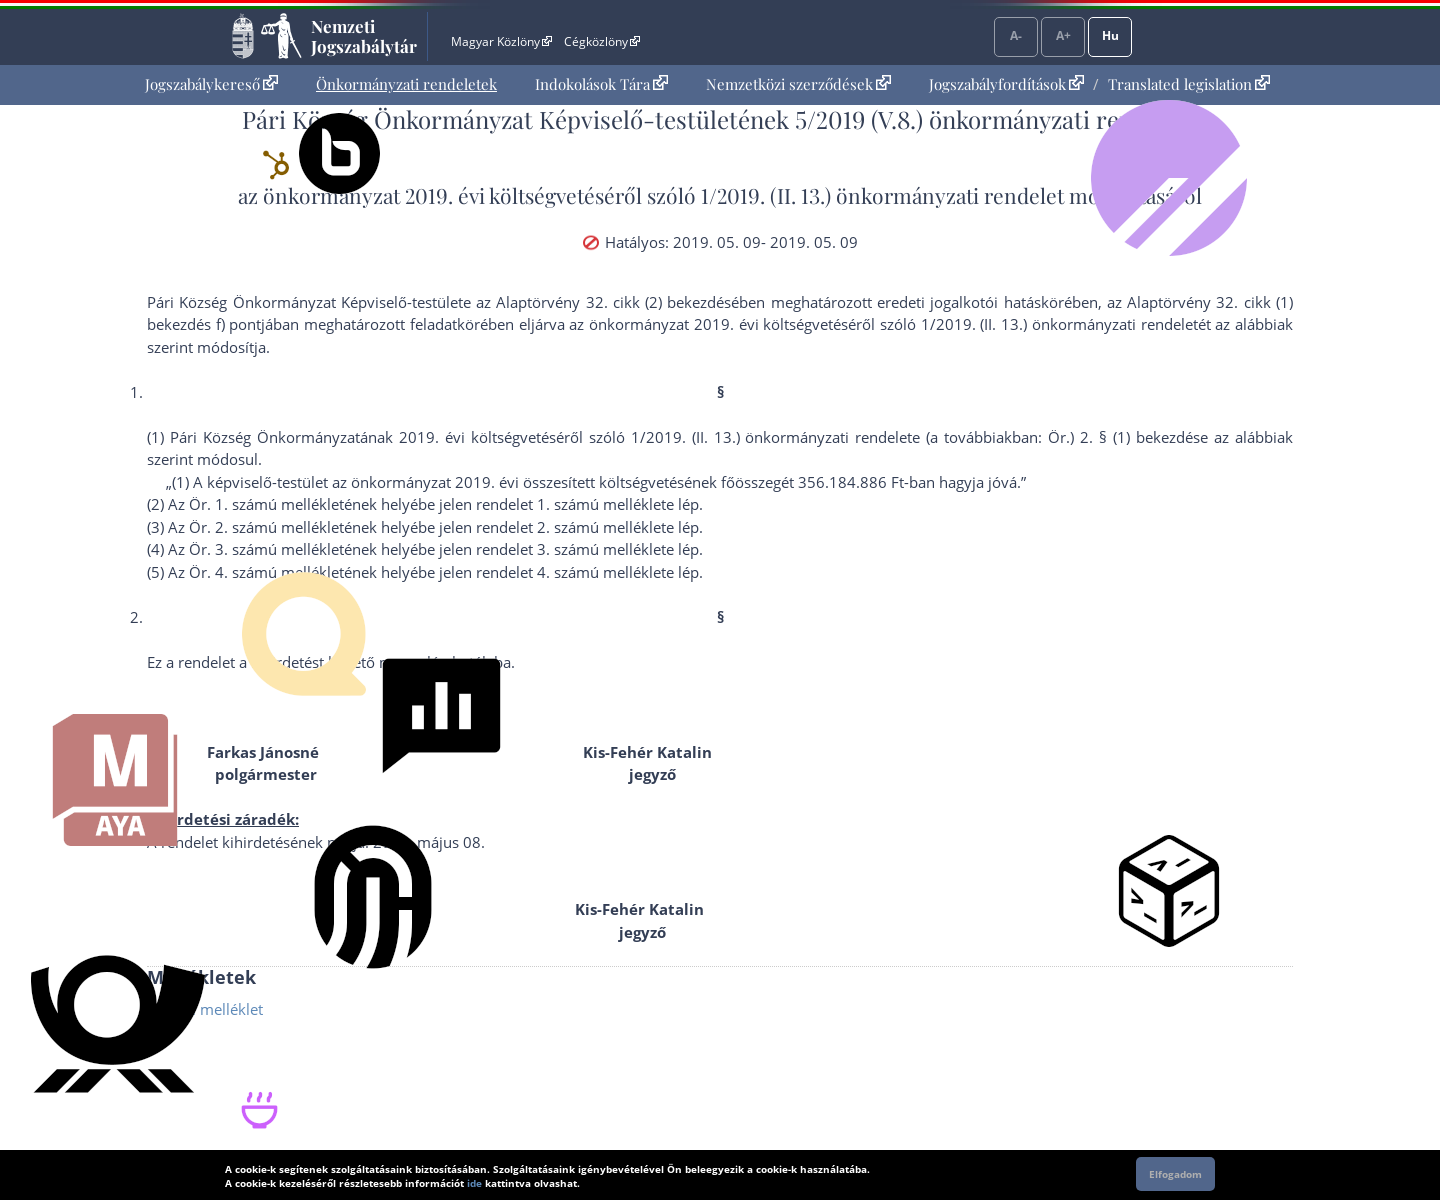 The width and height of the screenshot is (1440, 1200). I want to click on open distrobox container management application, so click(1169, 891).